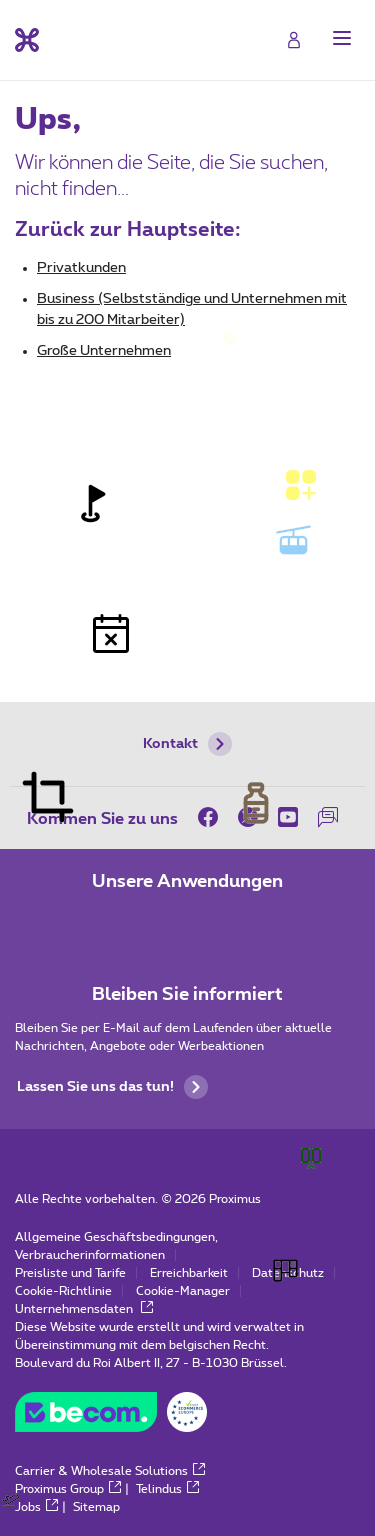 The width and height of the screenshot is (375, 1536). I want to click on view kanban board, so click(285, 1269).